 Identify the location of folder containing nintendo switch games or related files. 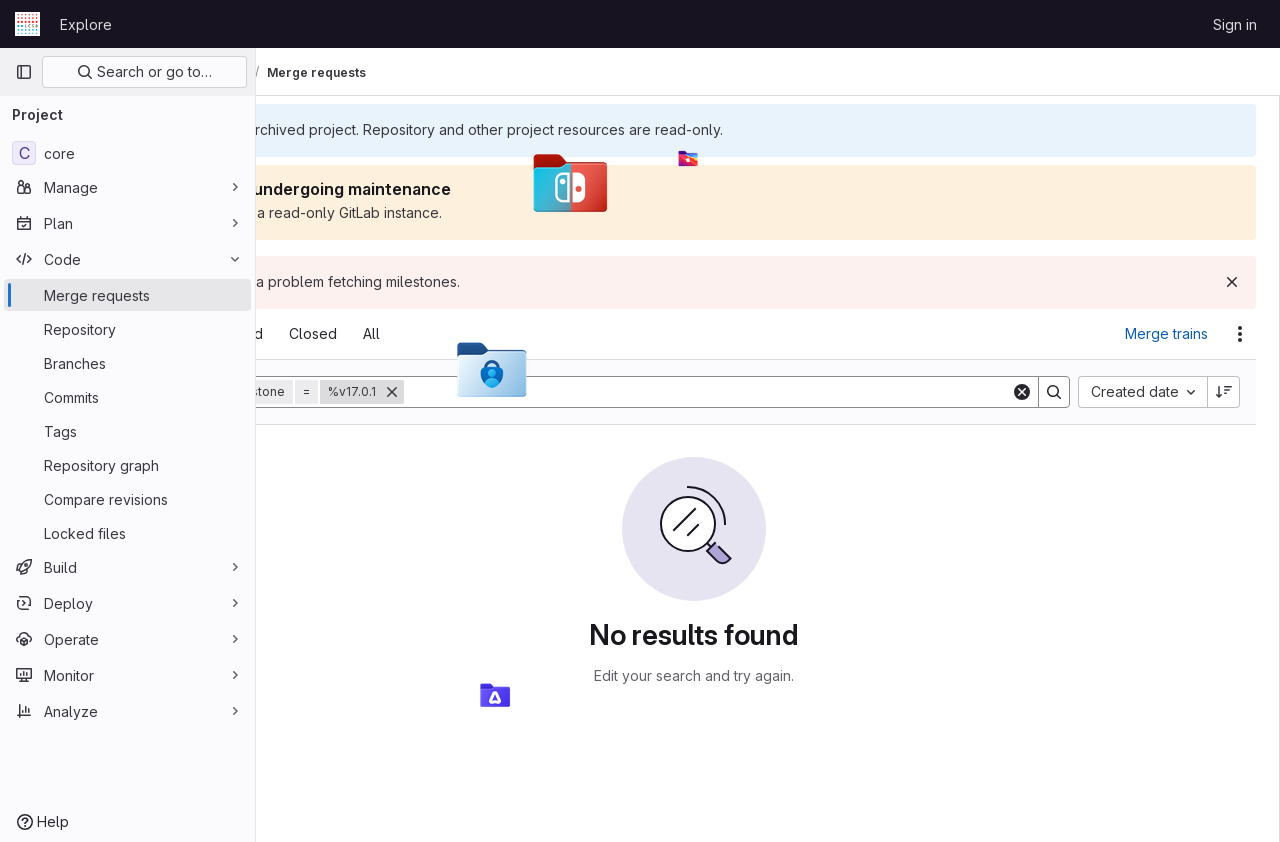
(570, 185).